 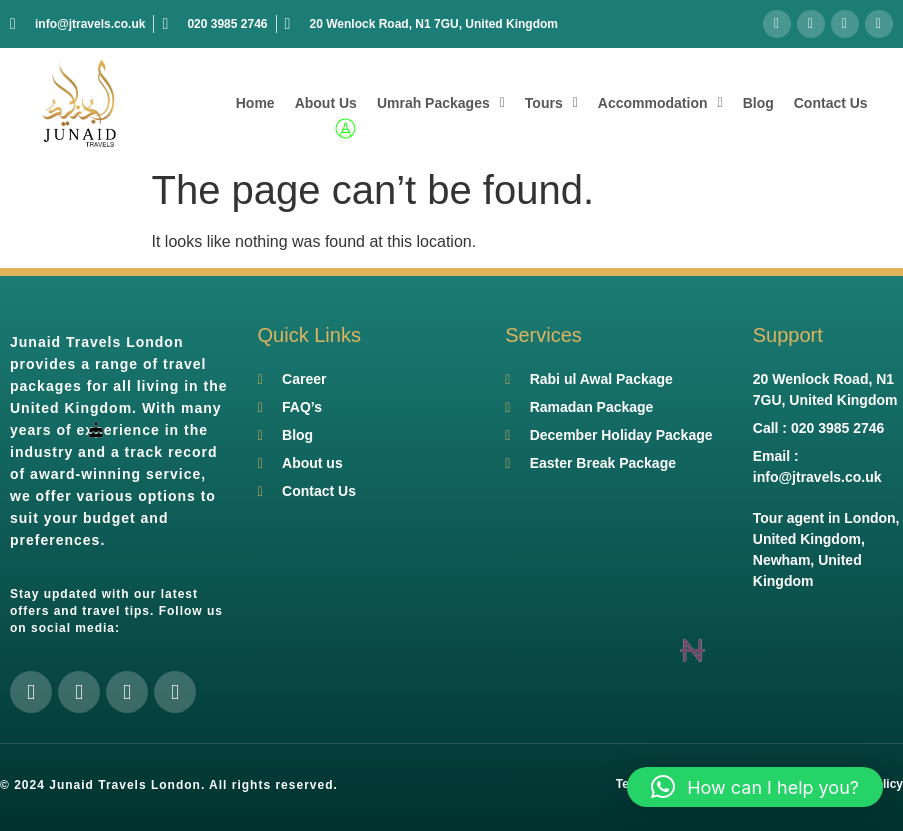 I want to click on select marker or highlighter tool, so click(x=345, y=128).